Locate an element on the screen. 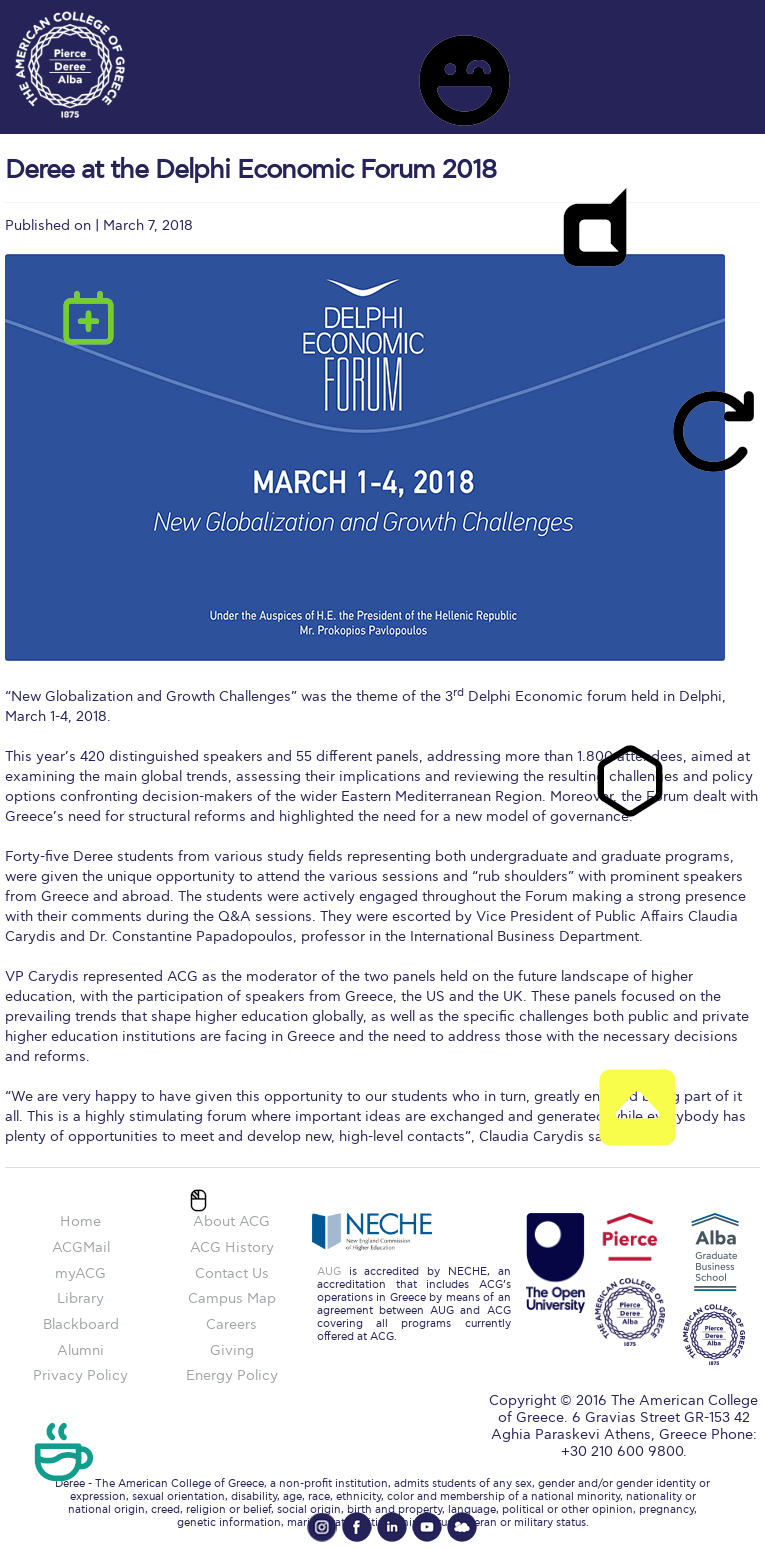 Image resolution: width=765 pixels, height=1549 pixels. find nearby coffee shops is located at coordinates (64, 1452).